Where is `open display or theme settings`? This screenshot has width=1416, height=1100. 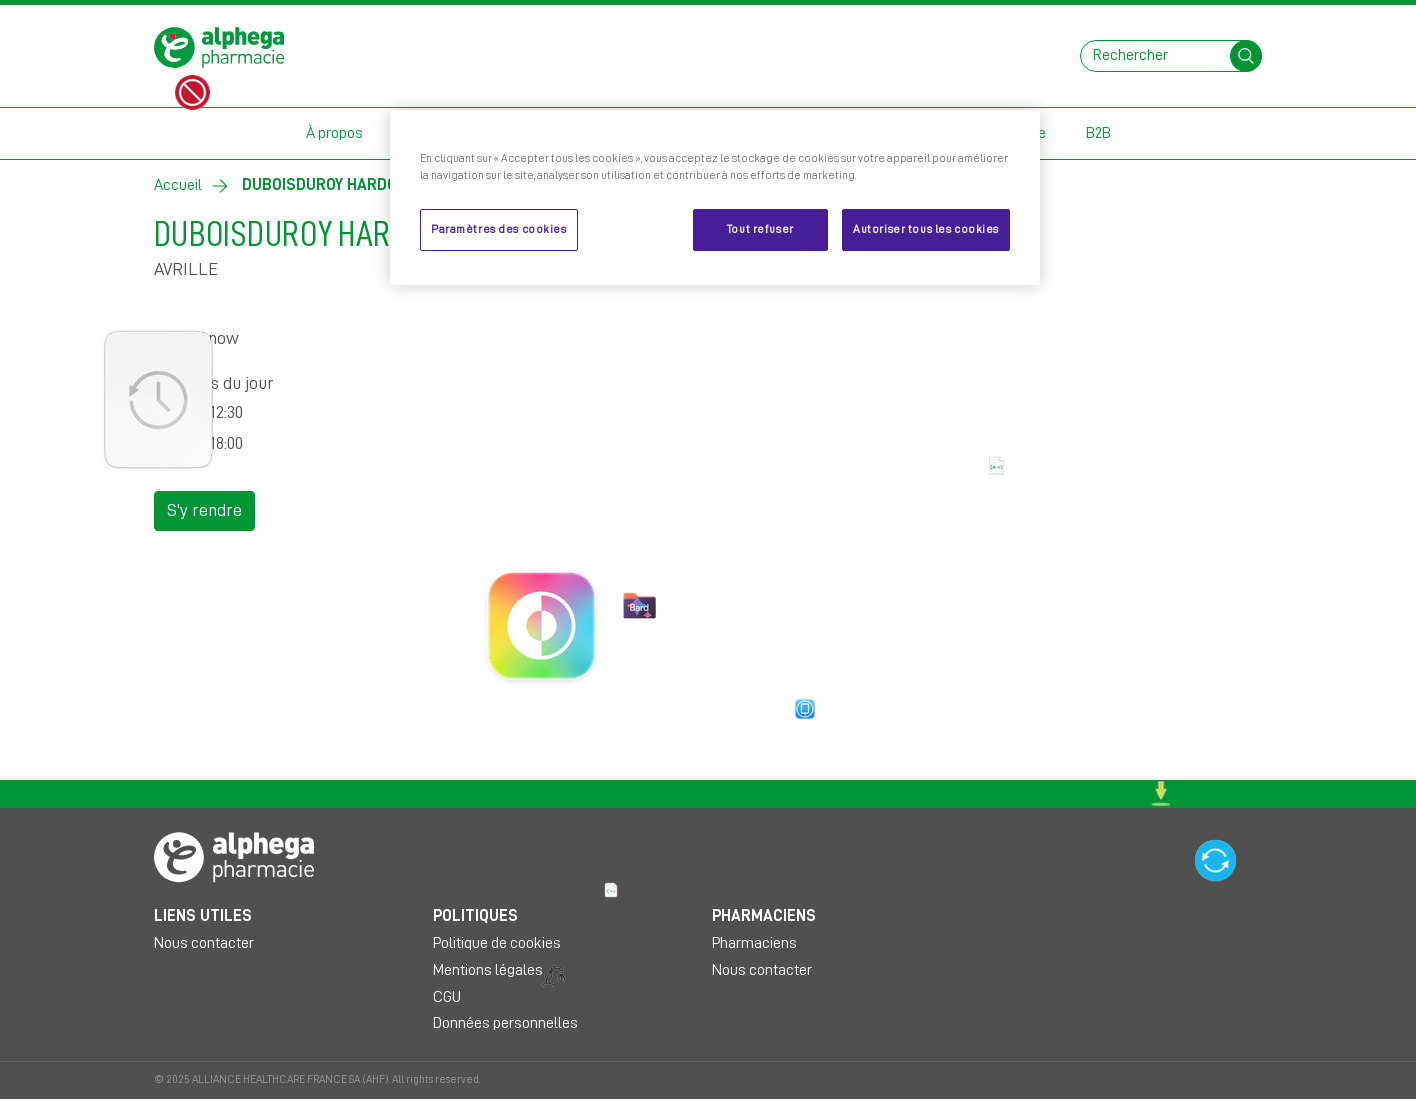 open display or theme settings is located at coordinates (541, 627).